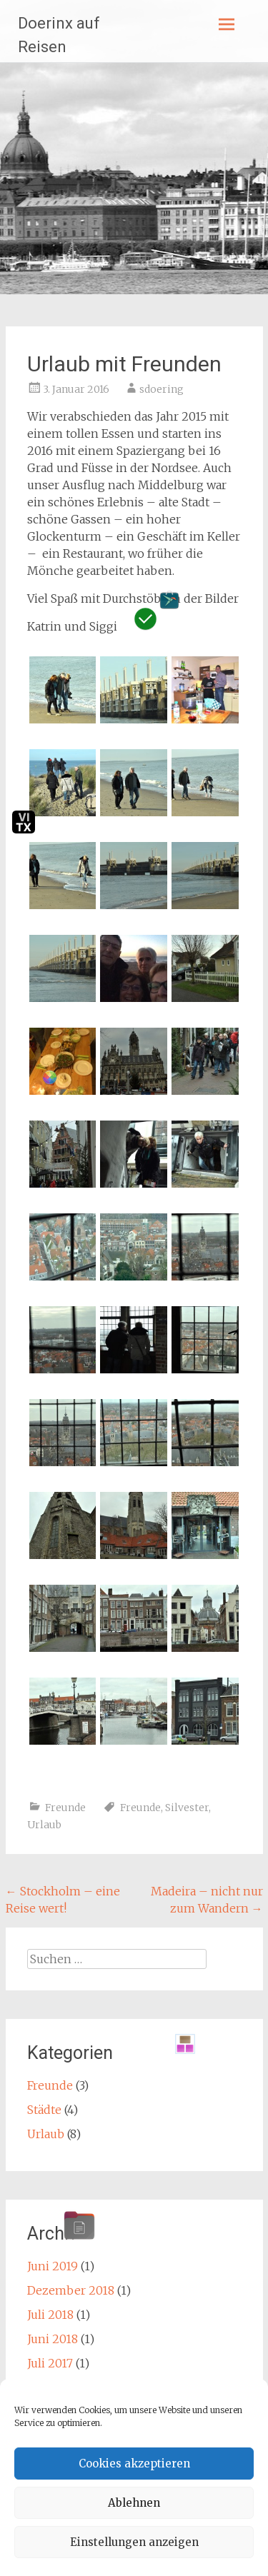  I want to click on select all items in the current view, so click(185, 2044).